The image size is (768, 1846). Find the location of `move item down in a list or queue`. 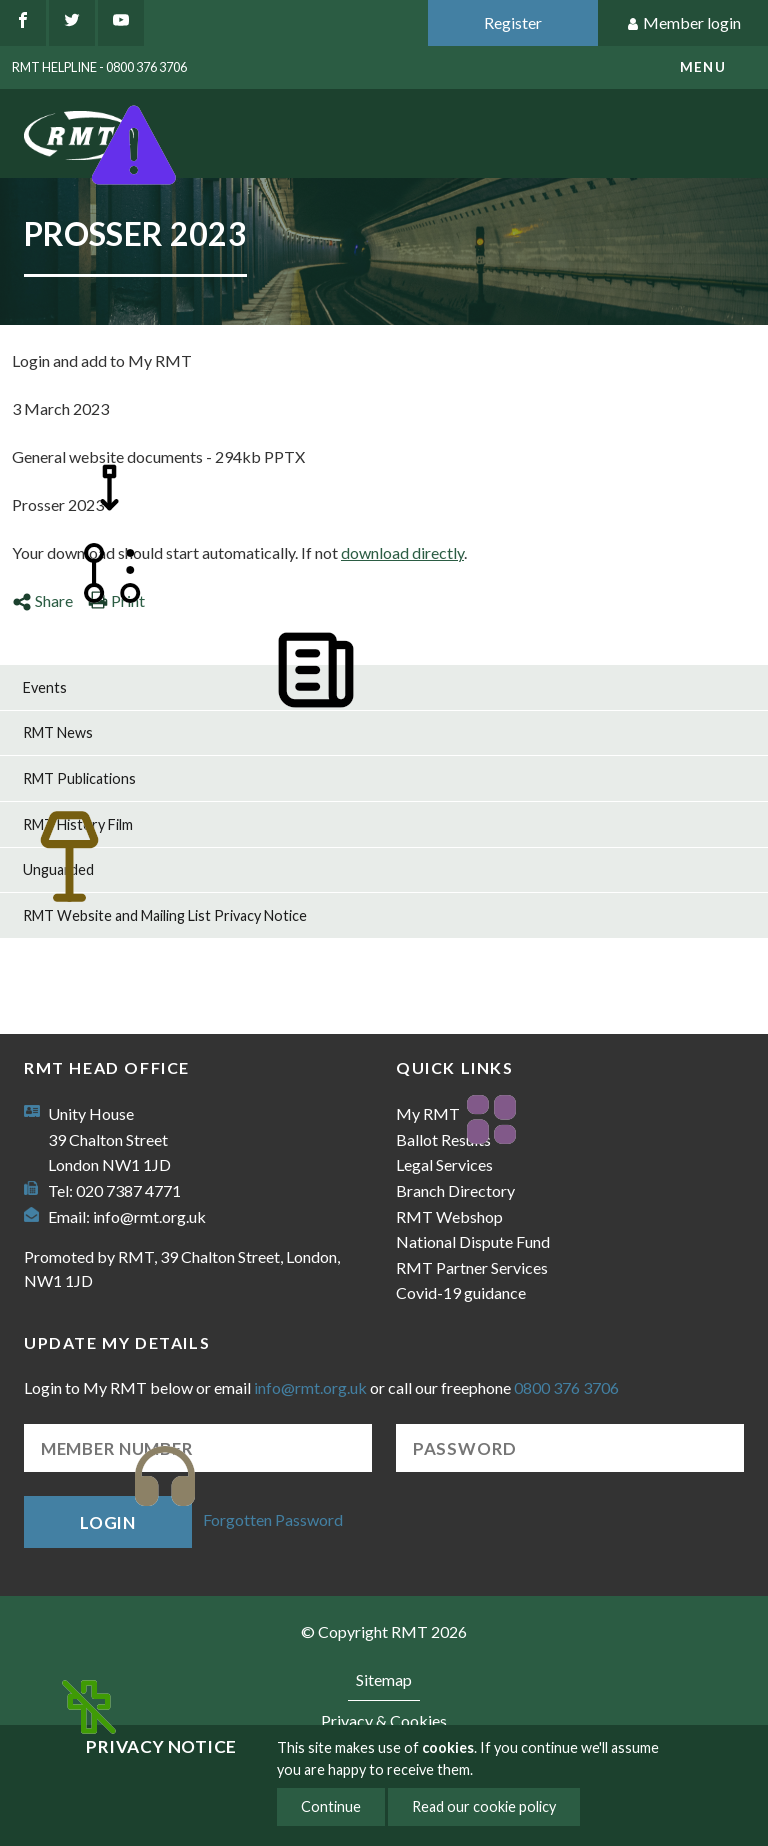

move item down in a list or queue is located at coordinates (109, 487).